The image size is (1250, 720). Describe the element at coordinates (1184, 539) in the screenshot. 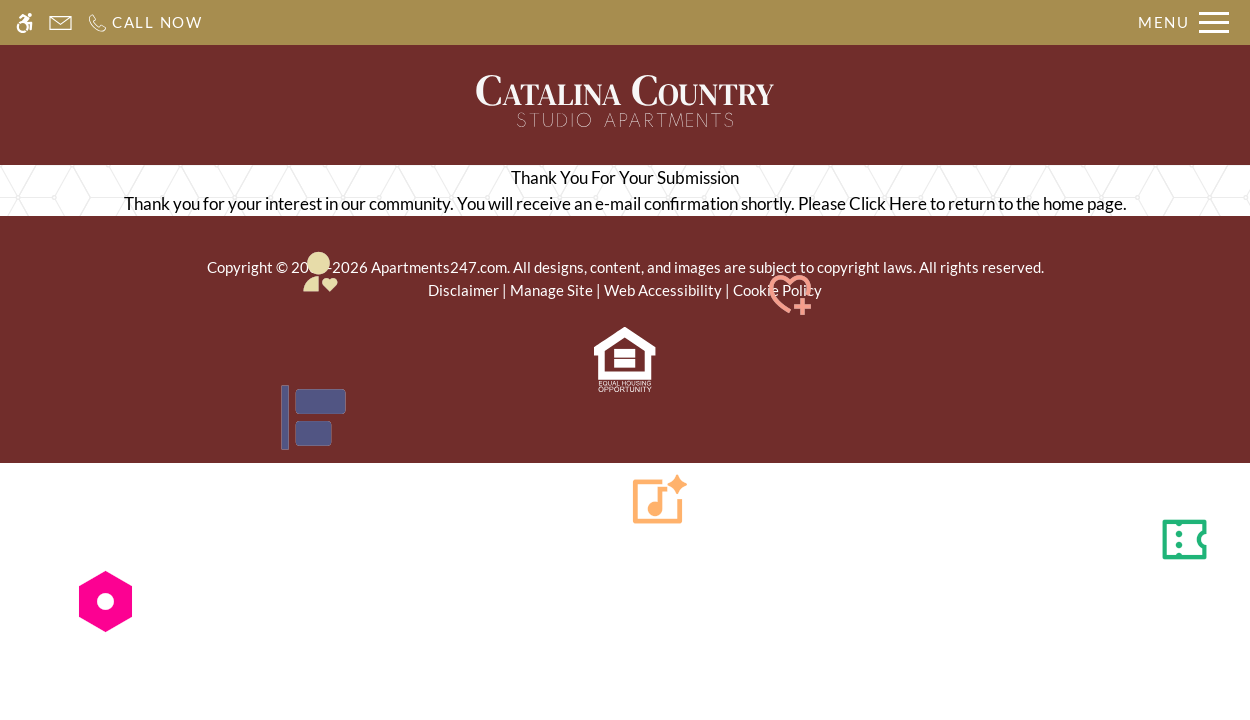

I see `view available coupons or discounts` at that location.